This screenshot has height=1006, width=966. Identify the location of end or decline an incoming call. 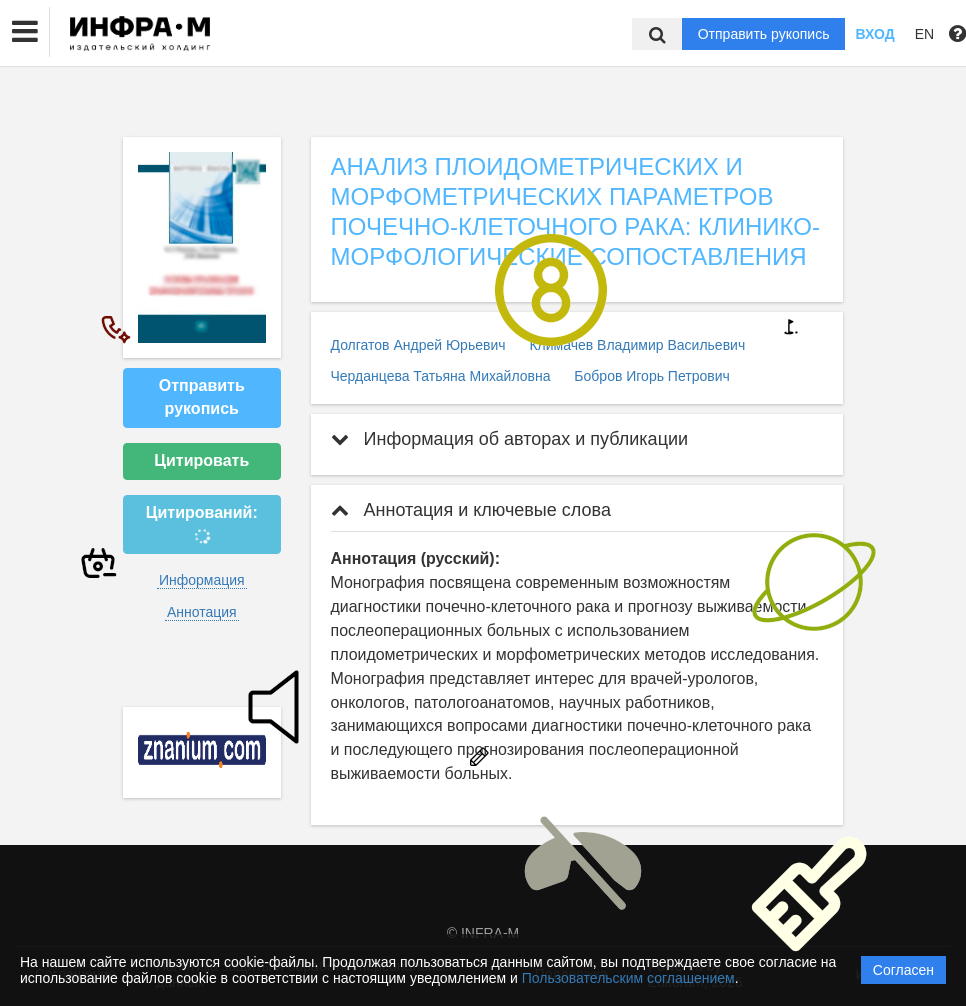
(583, 863).